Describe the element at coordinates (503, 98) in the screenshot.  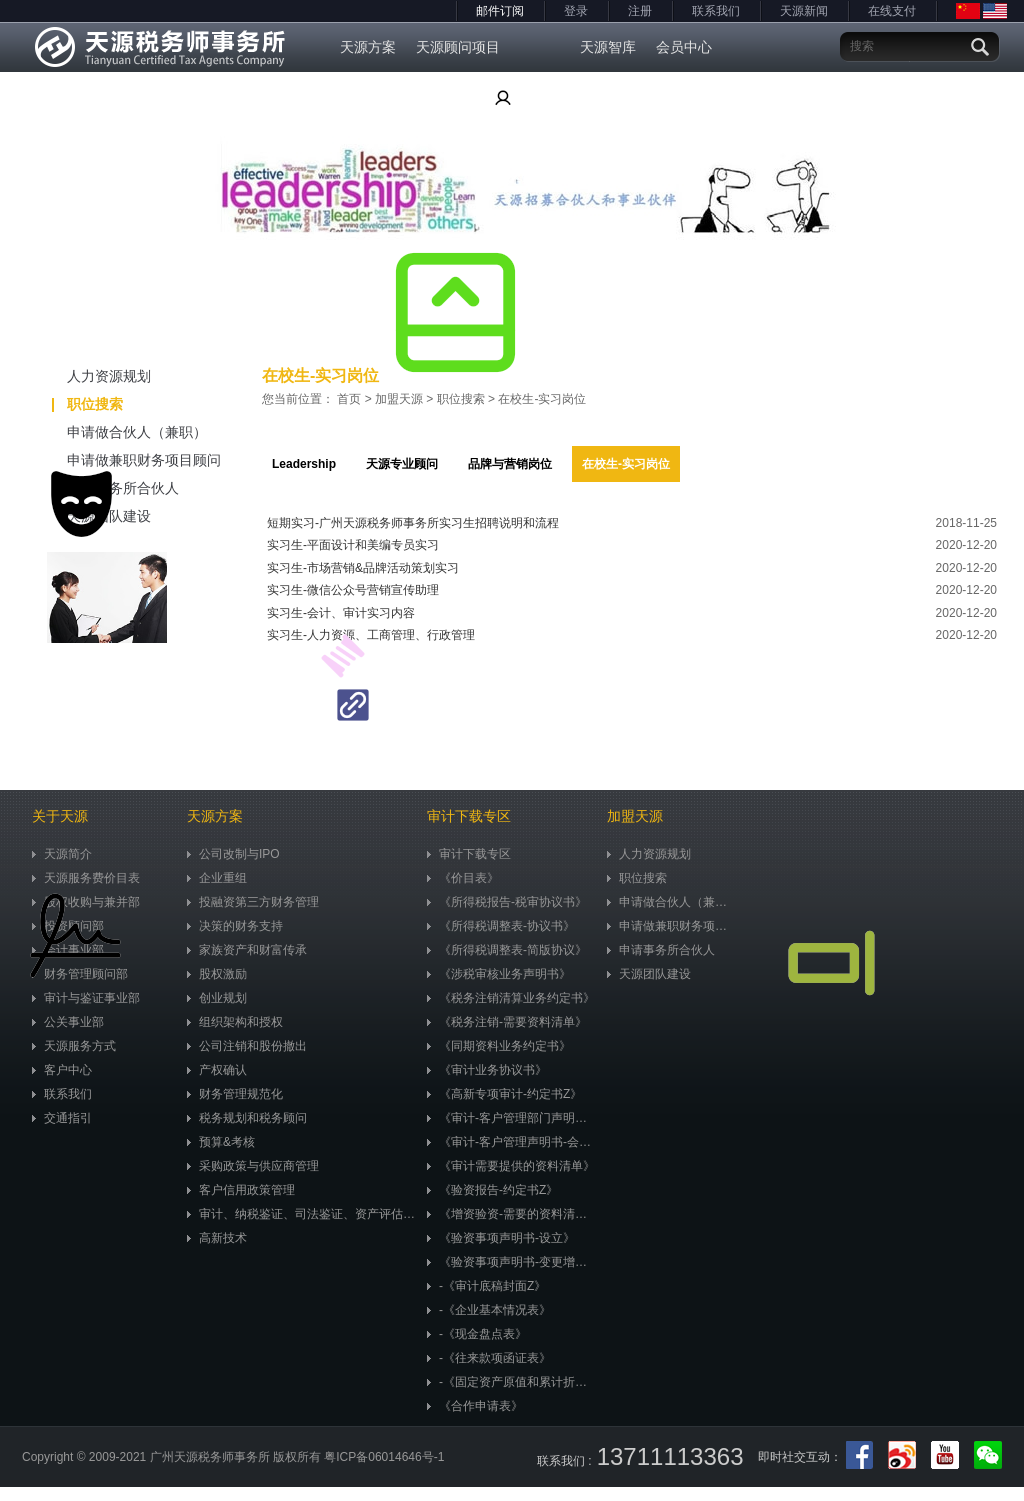
I see `view your profile` at that location.